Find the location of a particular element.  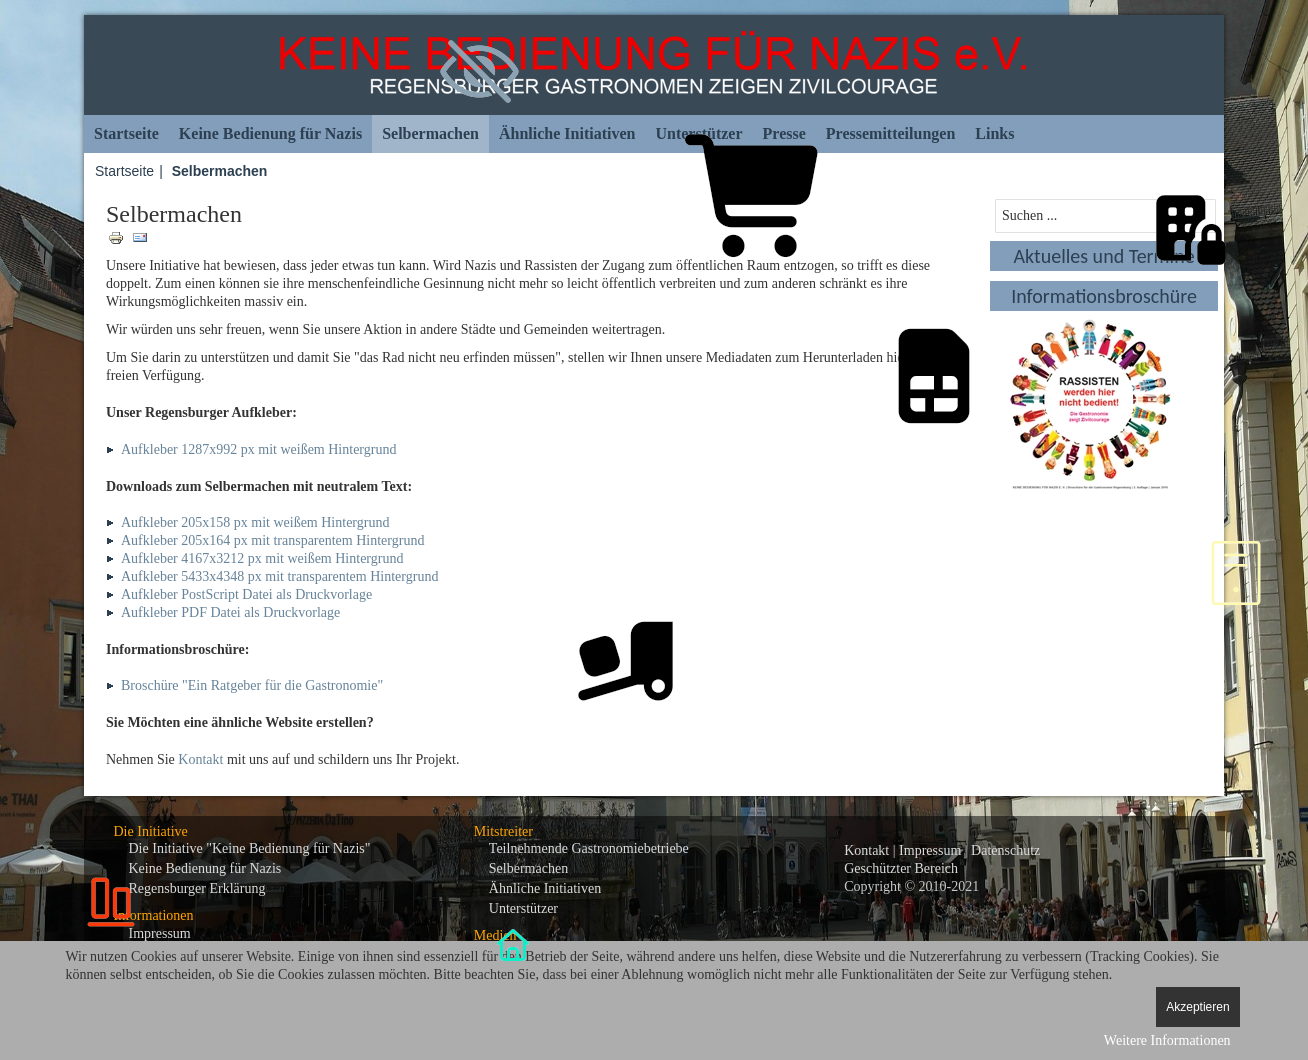

access server or desktop computer settings is located at coordinates (1236, 573).